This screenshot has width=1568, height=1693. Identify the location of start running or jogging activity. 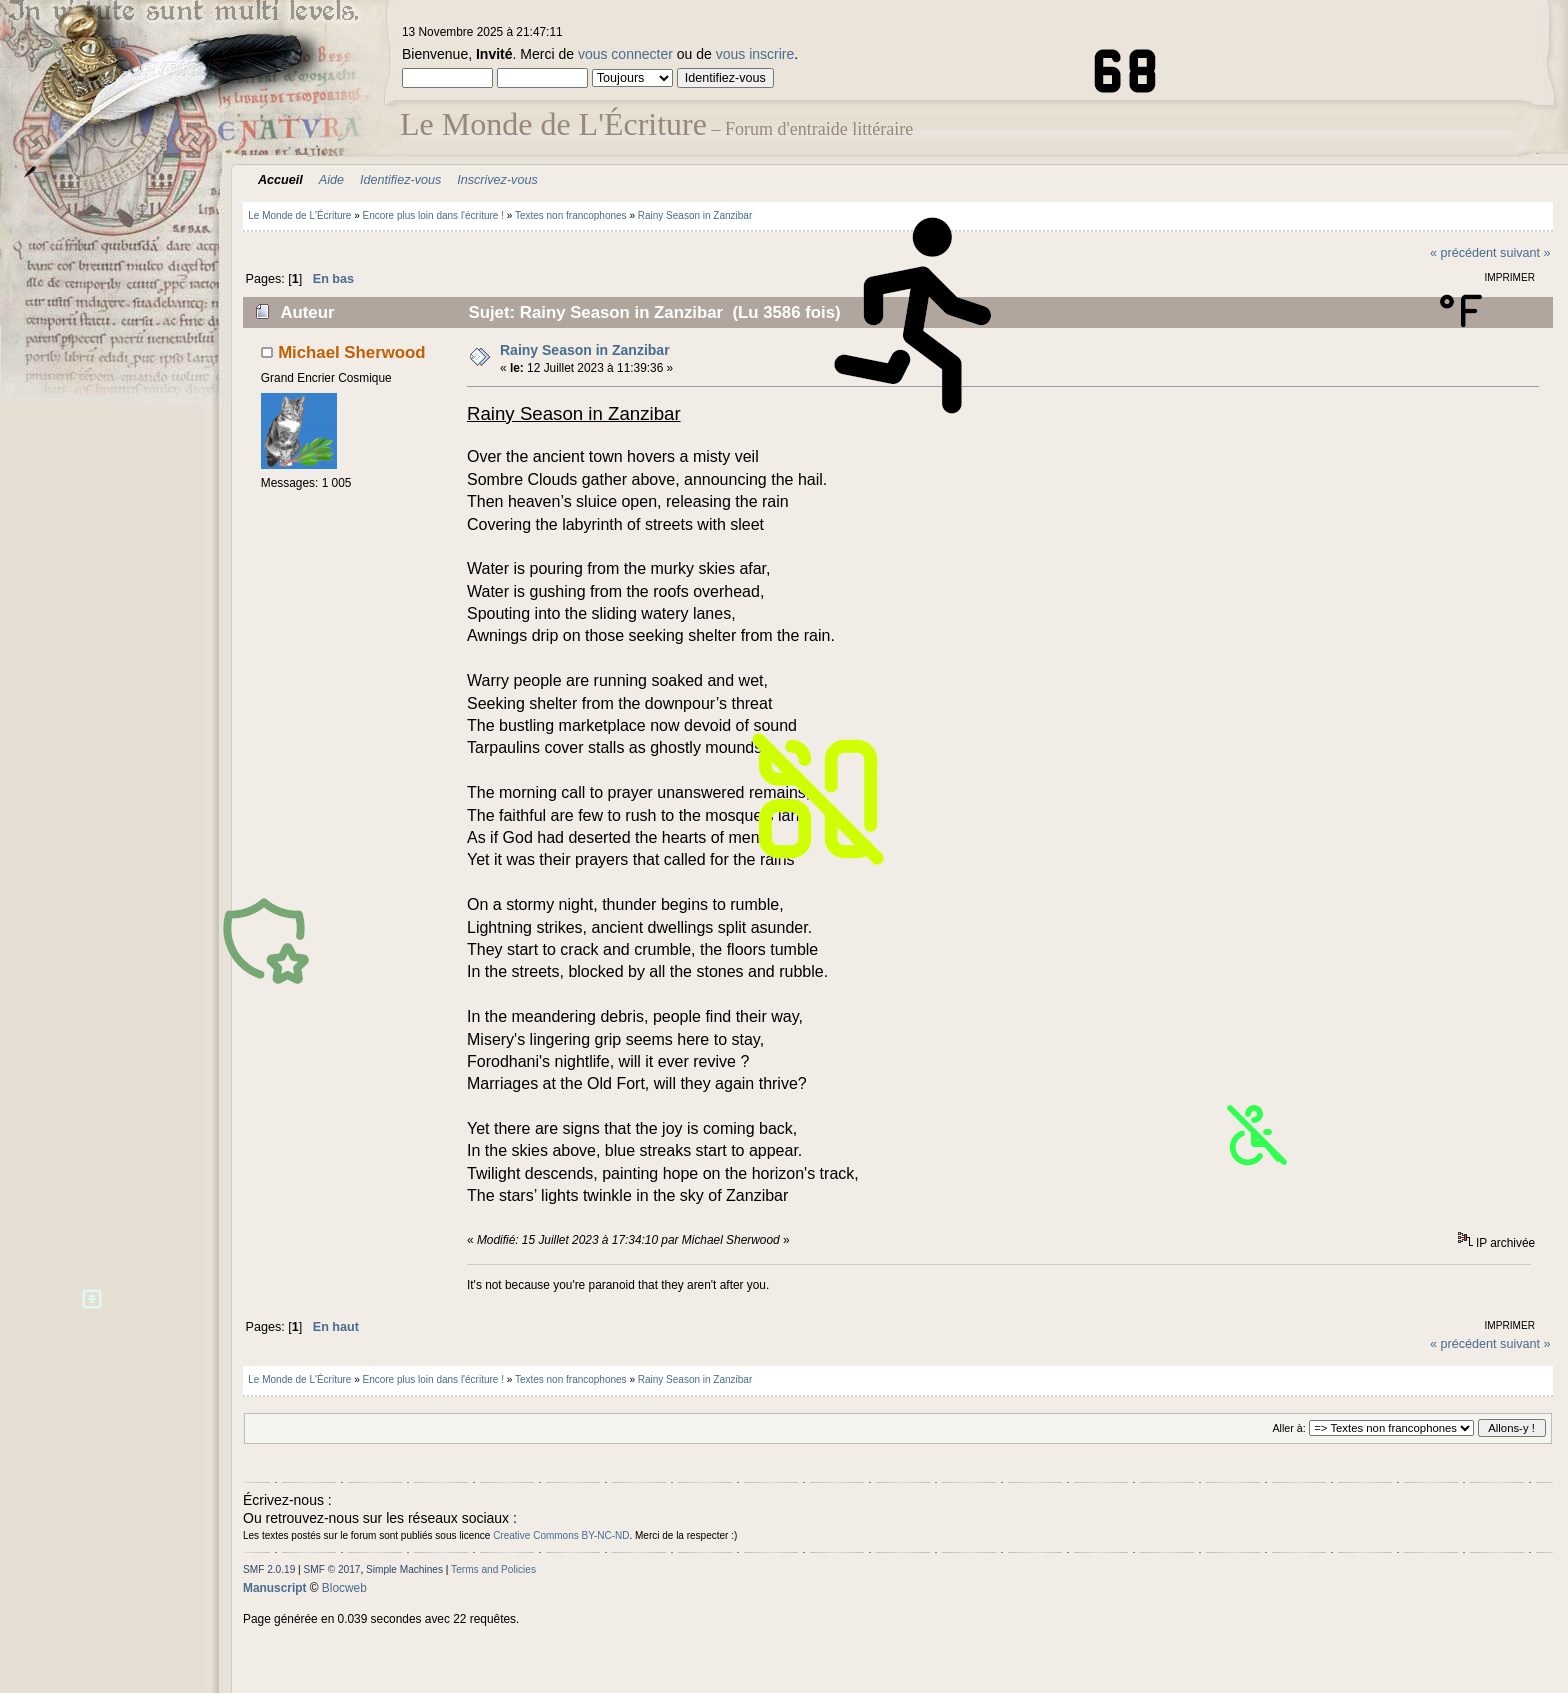
(922, 315).